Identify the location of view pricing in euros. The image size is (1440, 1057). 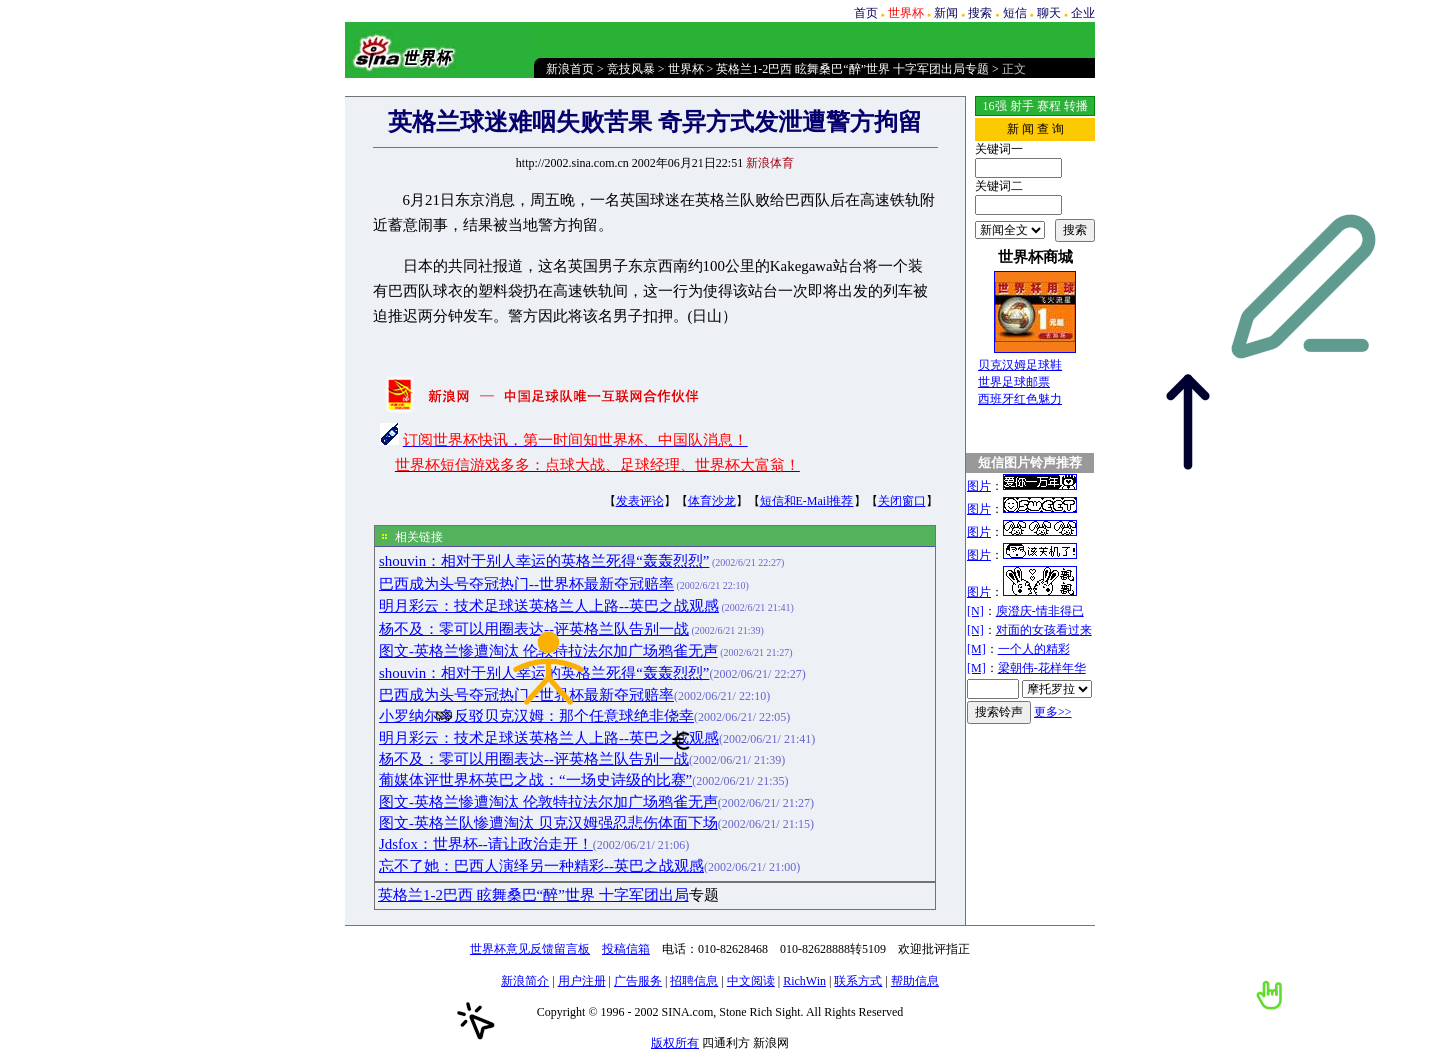
(681, 741).